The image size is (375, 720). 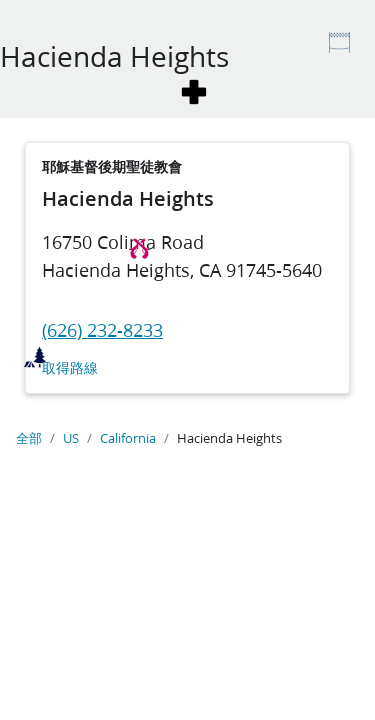 I want to click on indicates player health status is normal, so click(x=194, y=92).